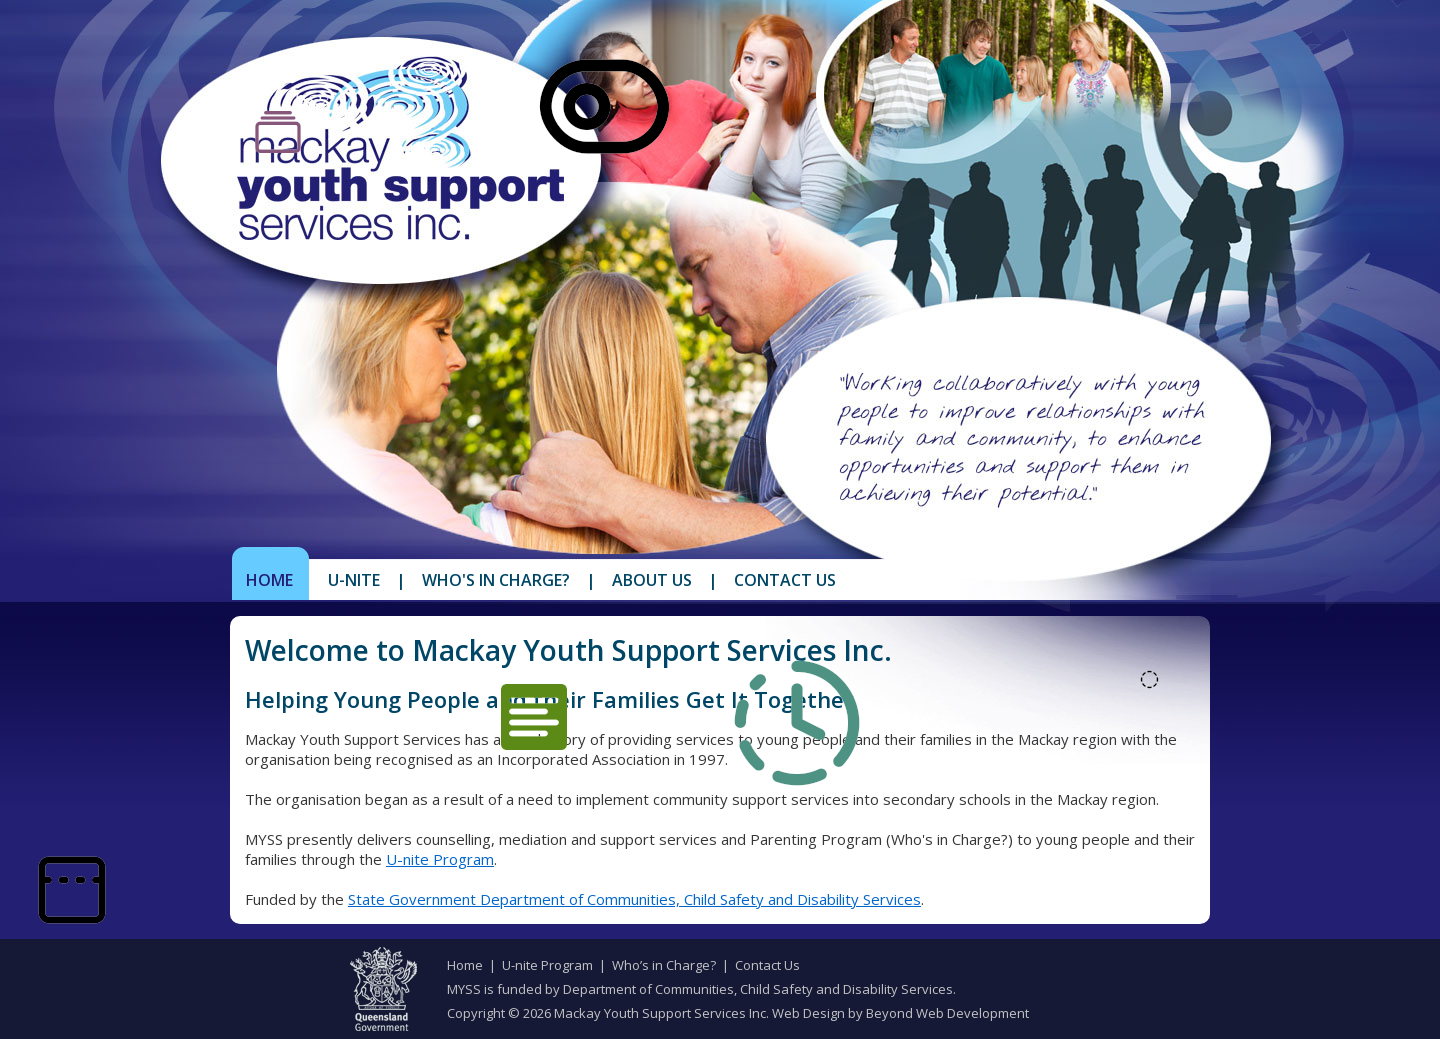 The height and width of the screenshot is (1039, 1440). What do you see at coordinates (534, 717) in the screenshot?
I see `align text to the left` at bounding box center [534, 717].